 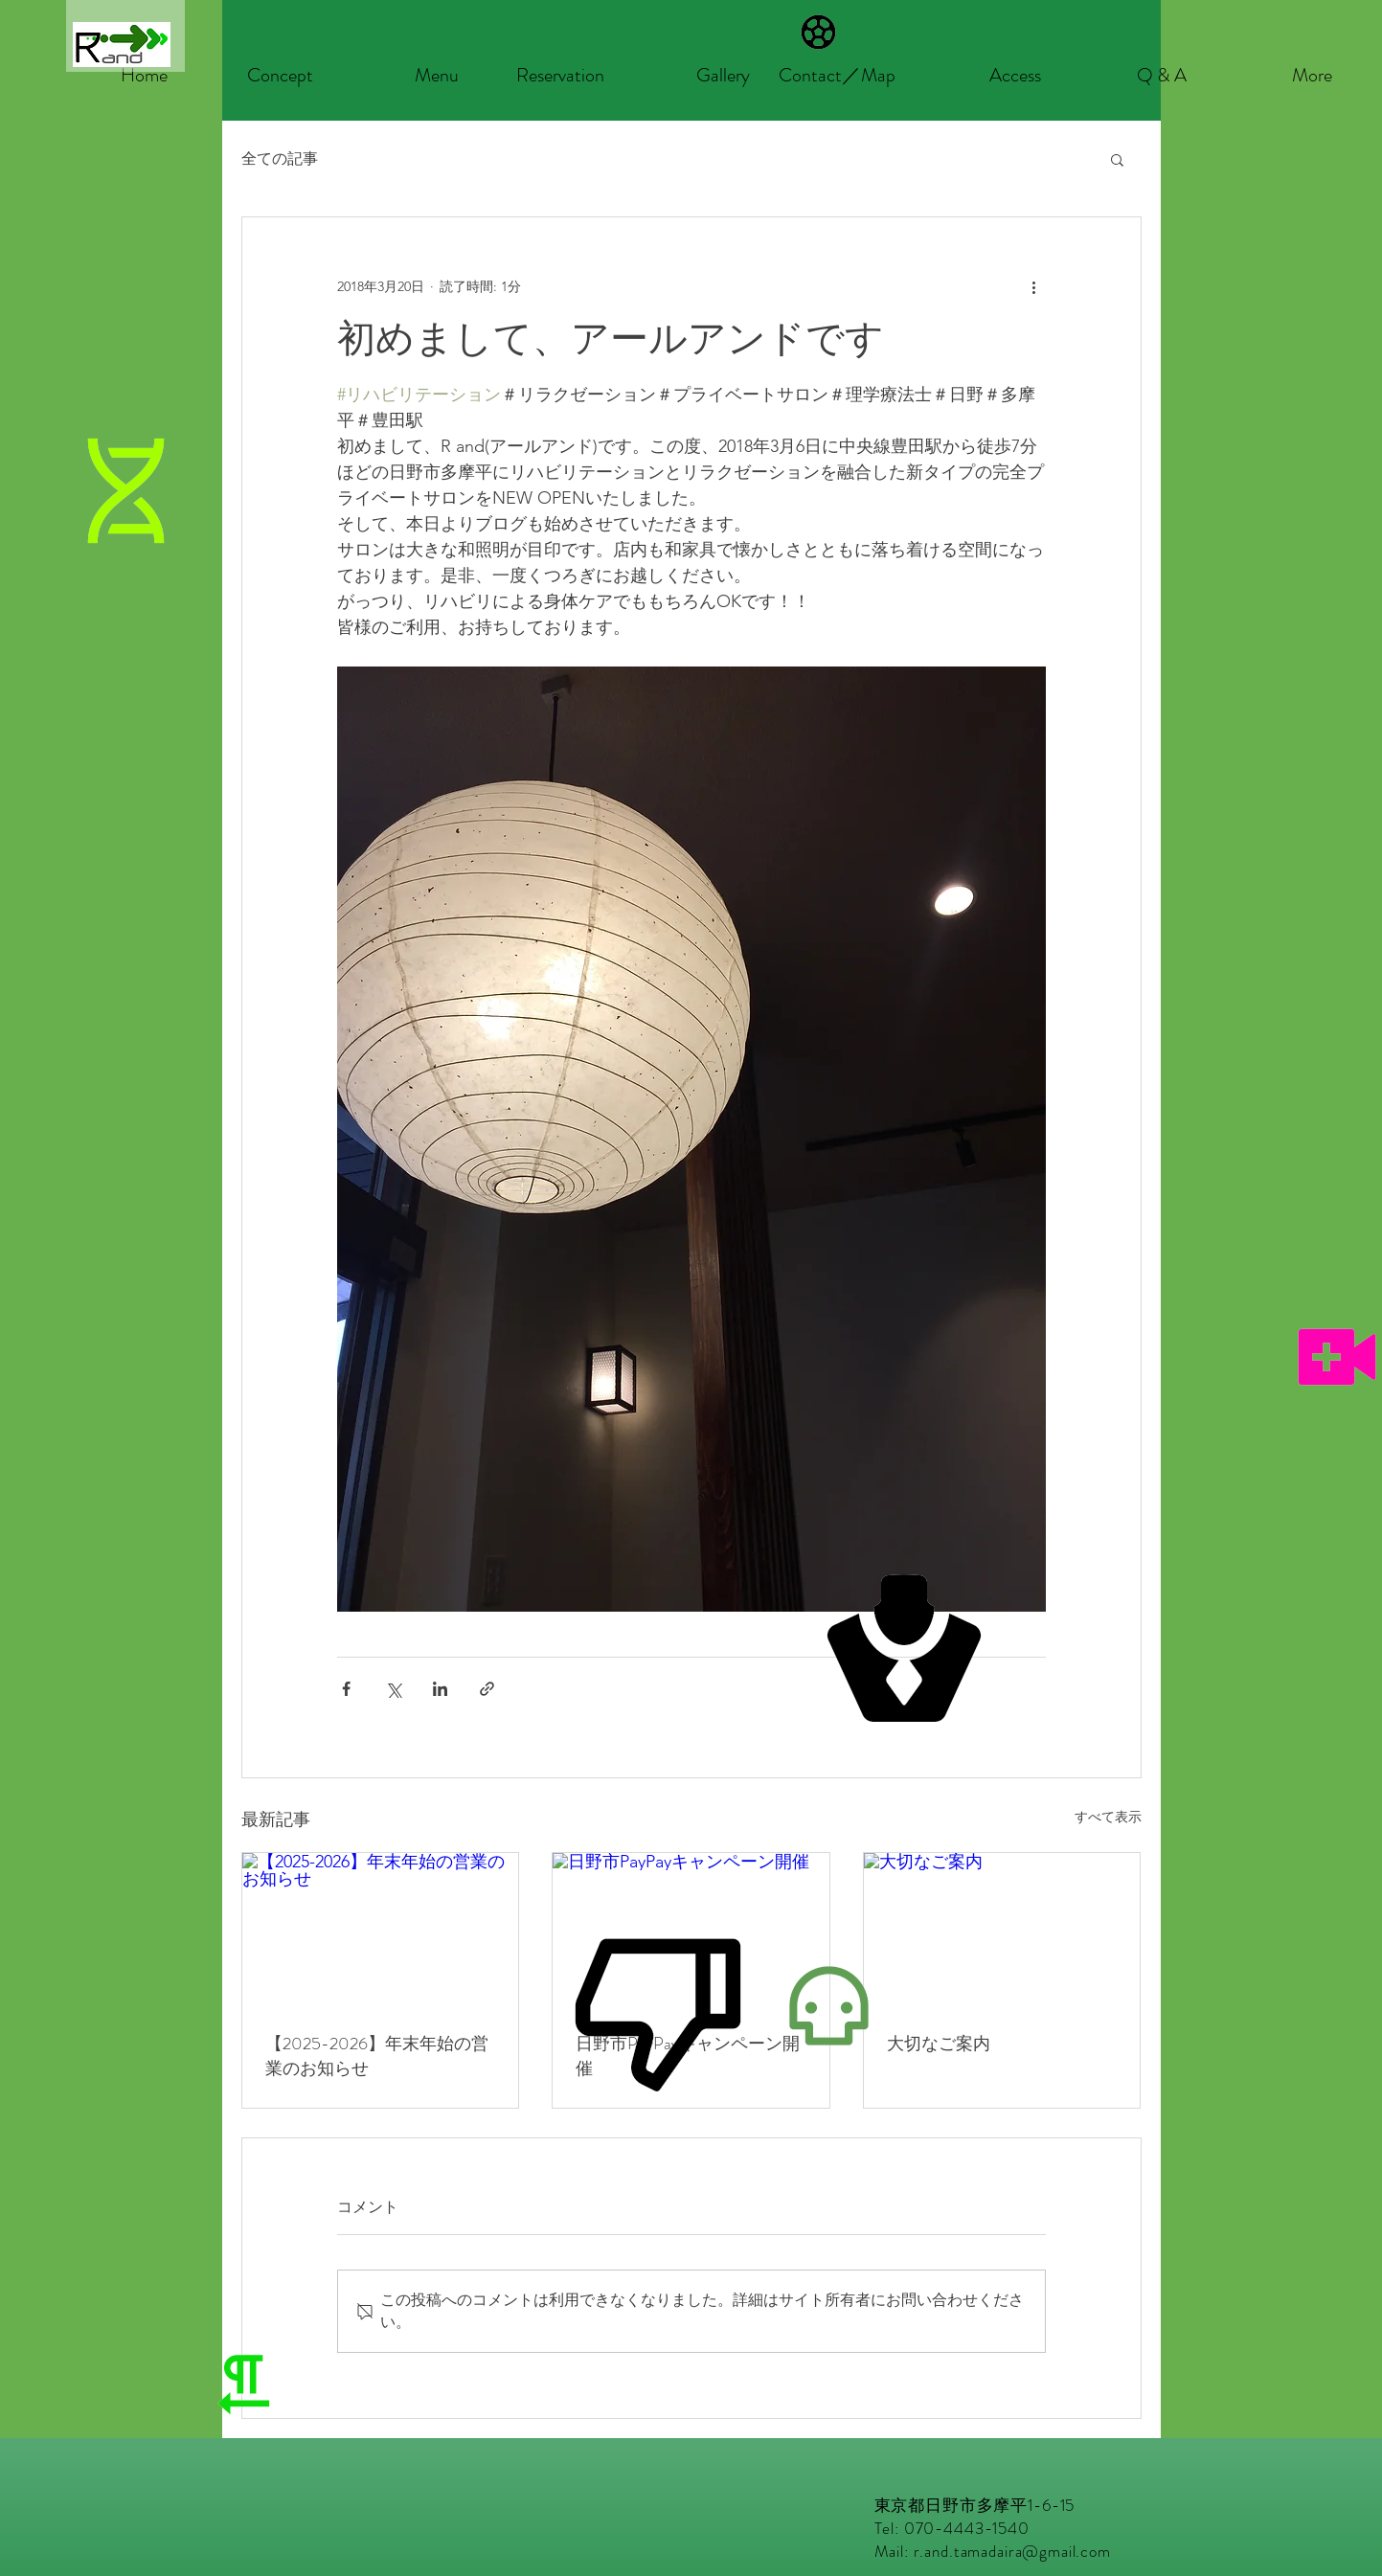 What do you see at coordinates (904, 1653) in the screenshot?
I see `browse jewelry or accessories` at bounding box center [904, 1653].